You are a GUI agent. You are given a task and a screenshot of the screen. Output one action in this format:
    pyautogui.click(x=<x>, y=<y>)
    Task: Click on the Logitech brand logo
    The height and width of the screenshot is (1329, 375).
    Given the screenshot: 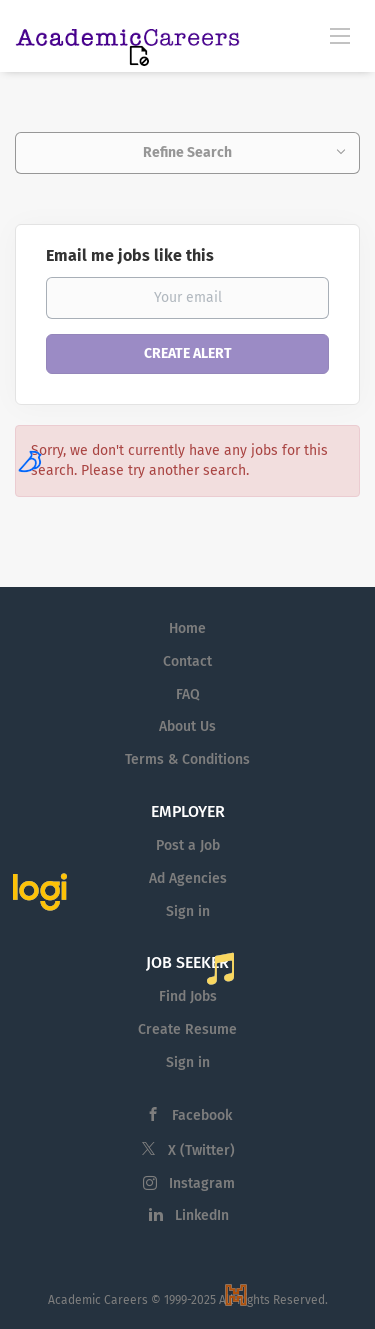 What is the action you would take?
    pyautogui.click(x=40, y=892)
    